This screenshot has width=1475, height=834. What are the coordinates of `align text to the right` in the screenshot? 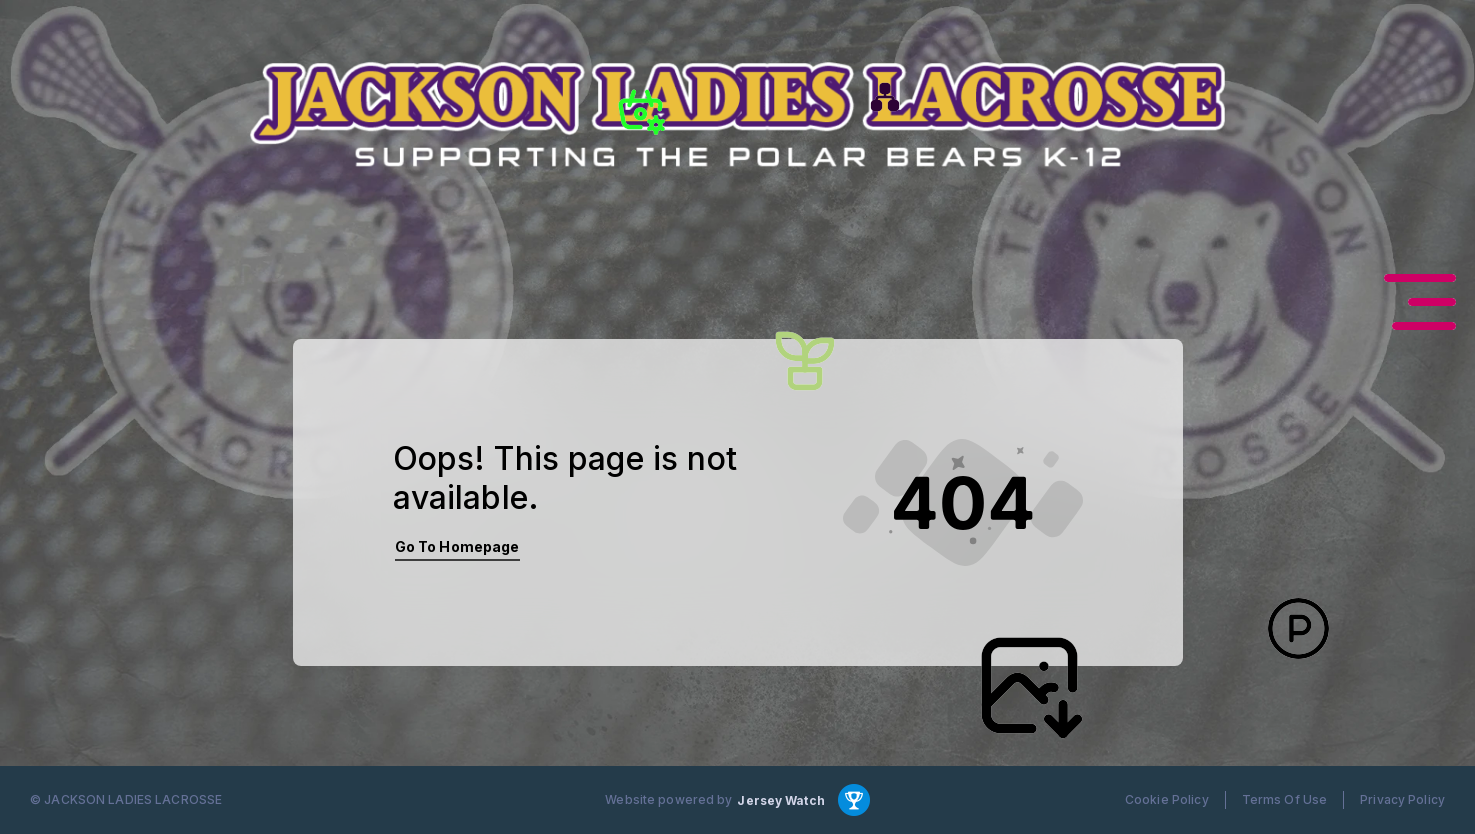 It's located at (1420, 302).